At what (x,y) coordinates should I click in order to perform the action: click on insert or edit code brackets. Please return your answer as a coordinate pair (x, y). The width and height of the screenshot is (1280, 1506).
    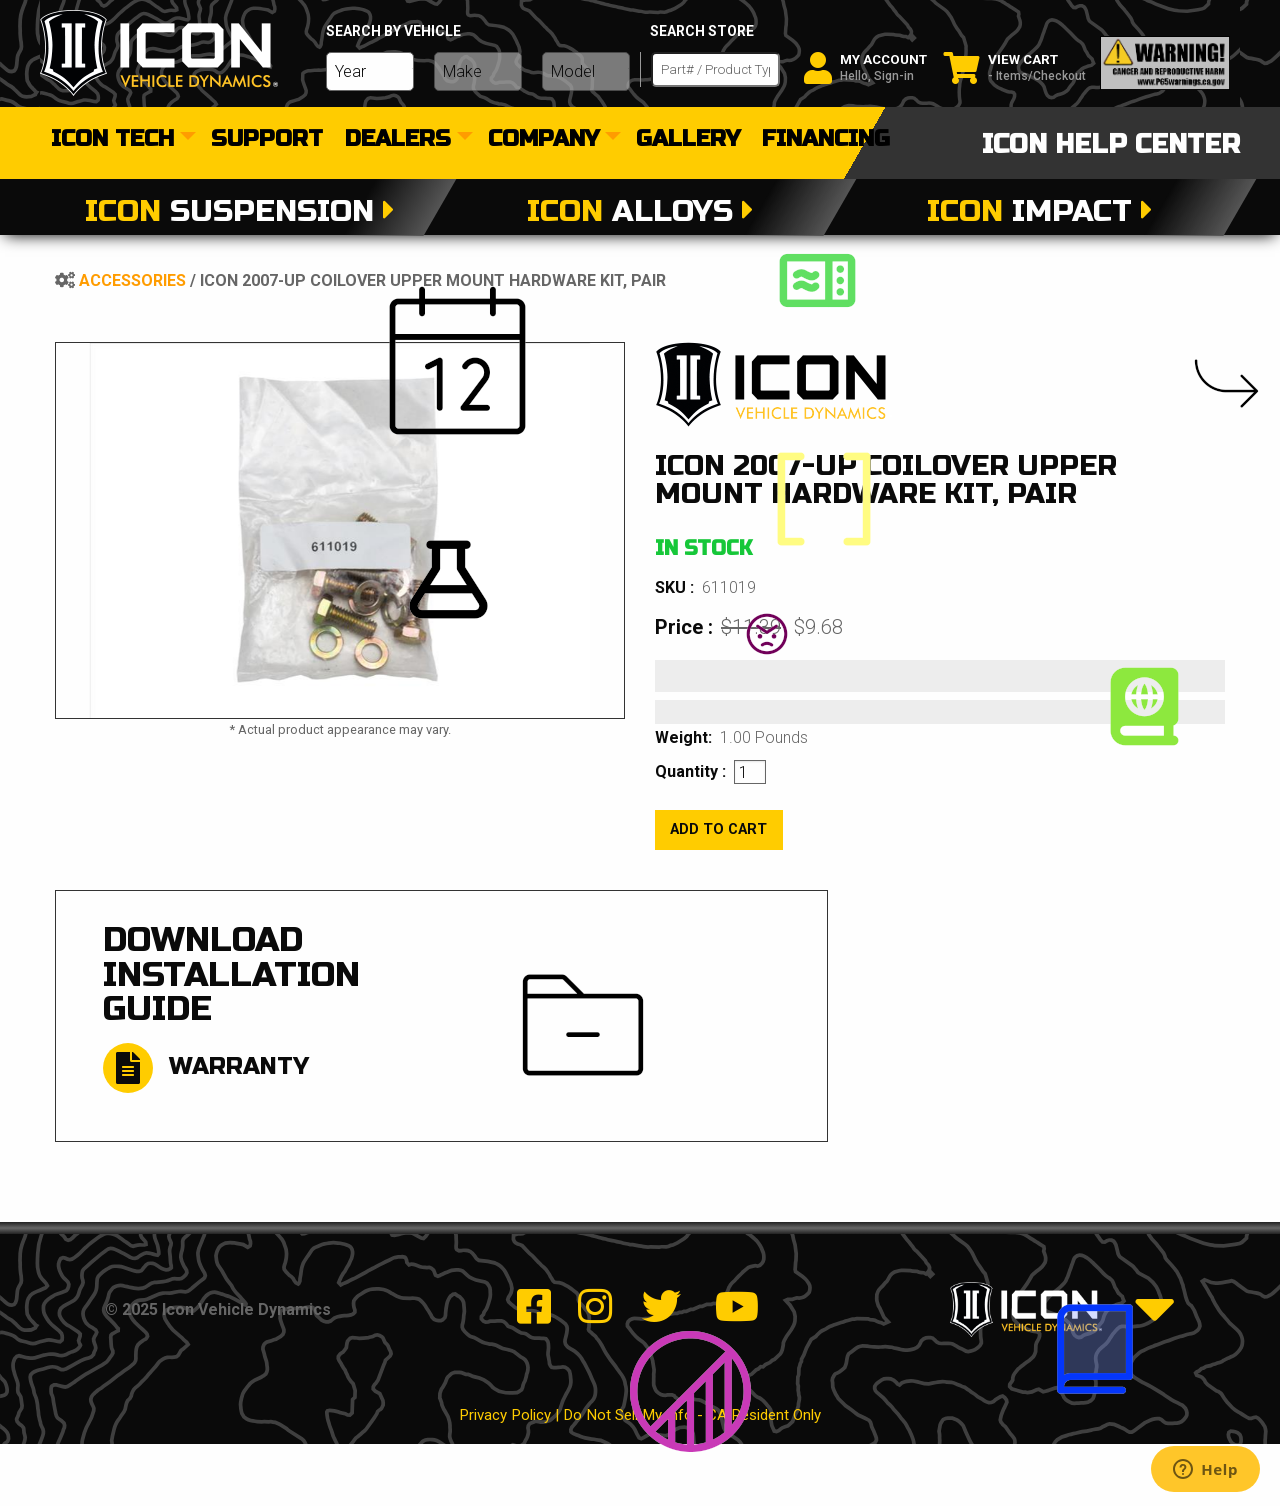
    Looking at the image, I should click on (824, 499).